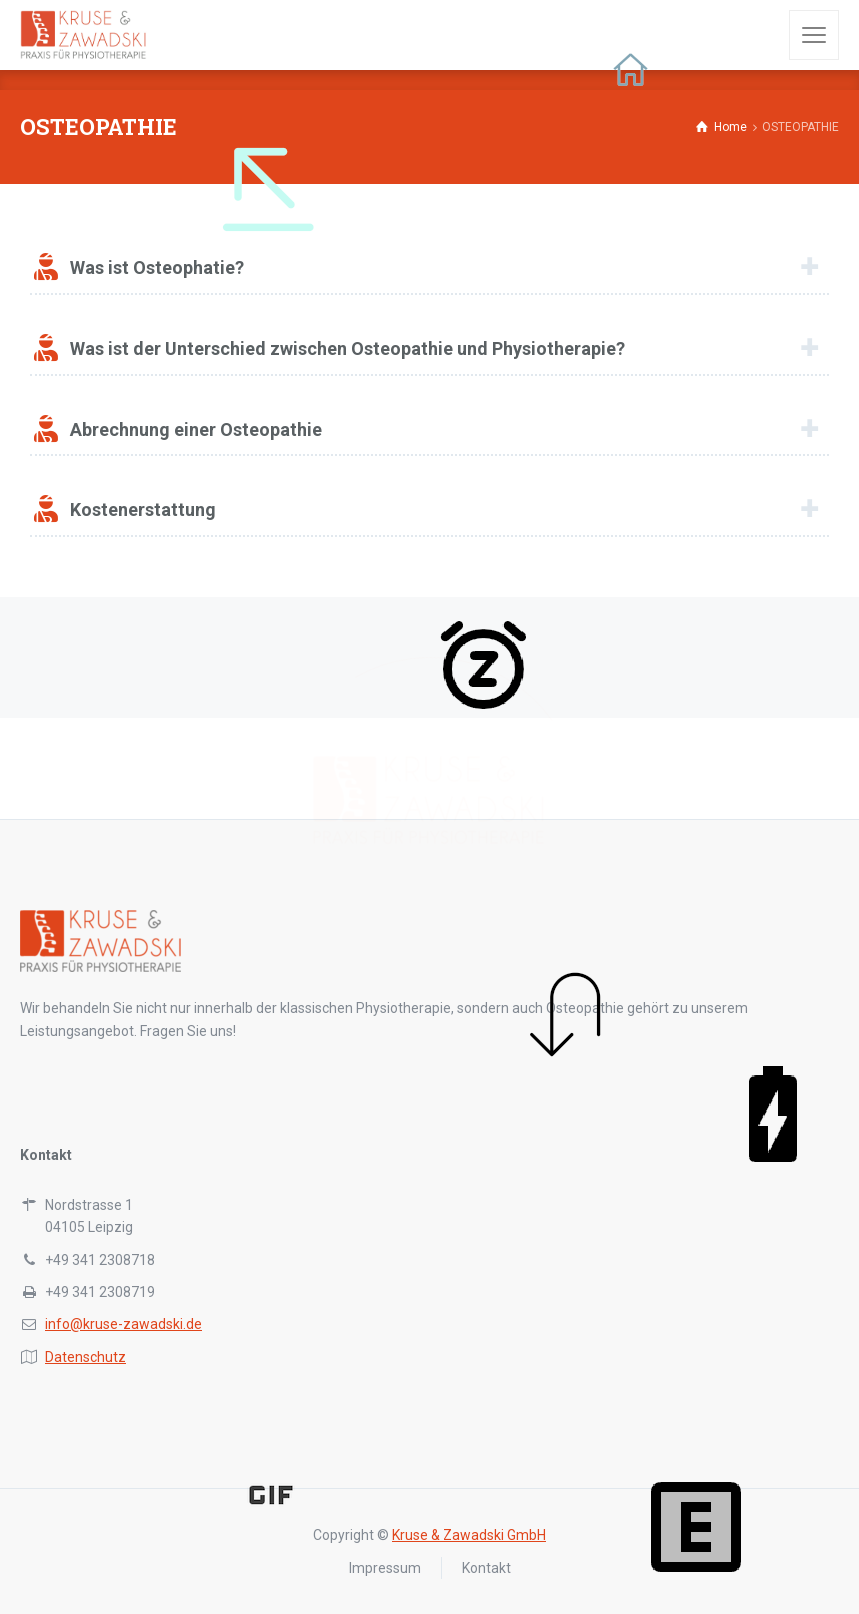 This screenshot has width=859, height=1614. I want to click on indicates battery is fully charged while connected to power, so click(773, 1114).